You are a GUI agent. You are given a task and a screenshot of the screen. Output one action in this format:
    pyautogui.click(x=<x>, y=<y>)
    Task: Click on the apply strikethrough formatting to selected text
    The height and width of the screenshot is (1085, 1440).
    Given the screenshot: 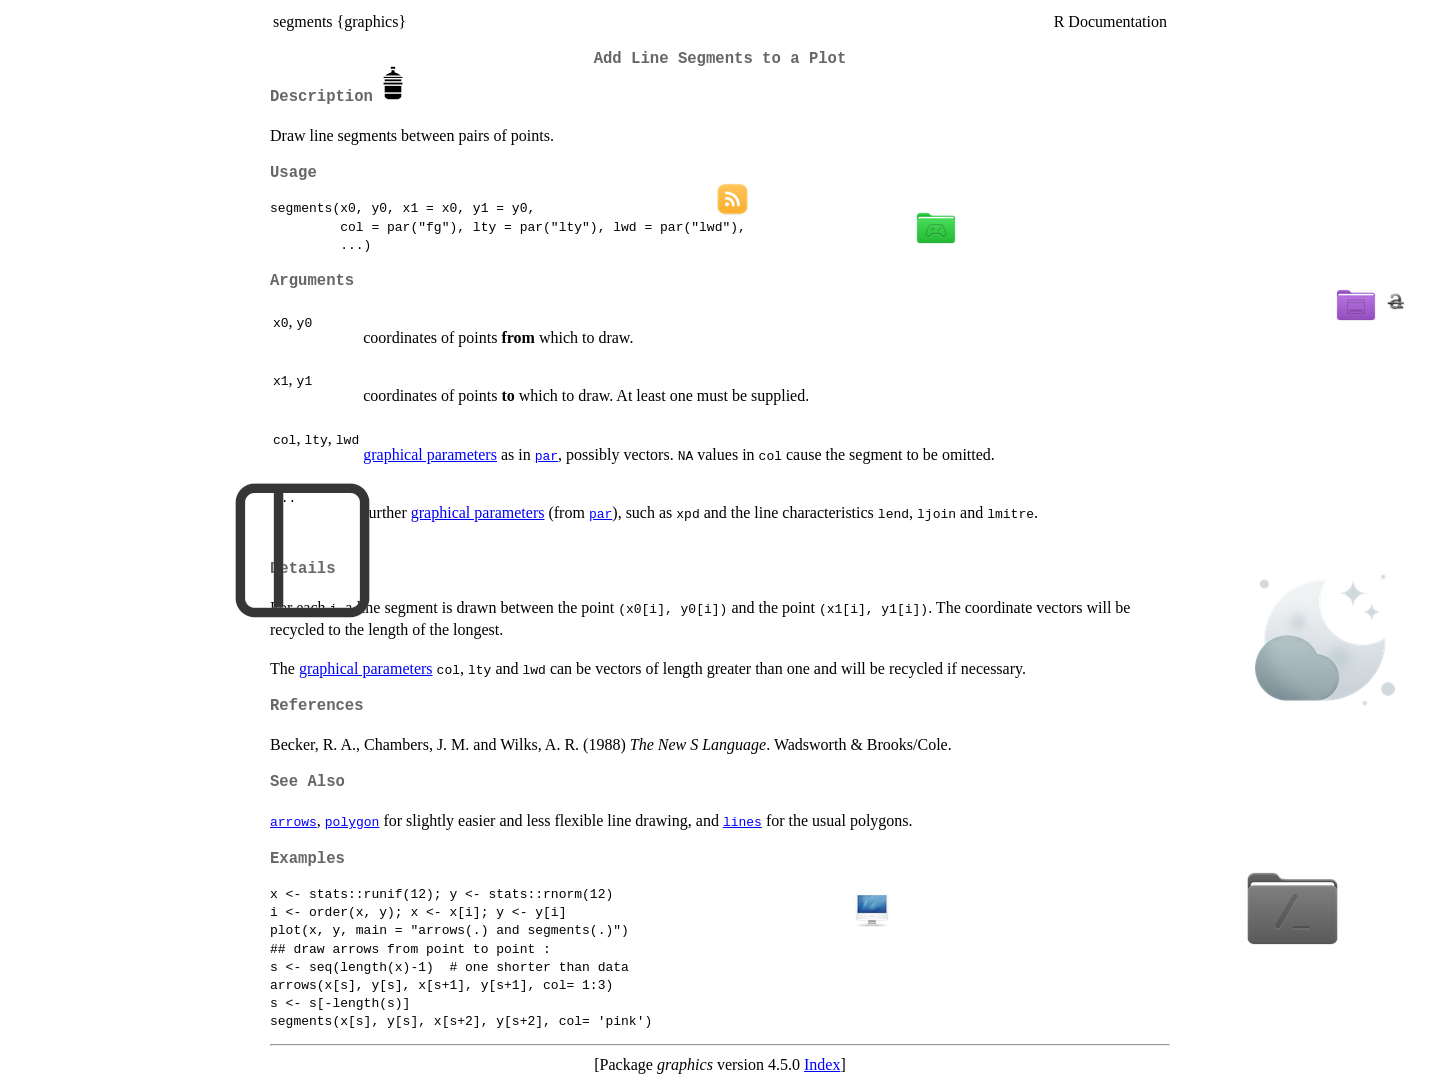 What is the action you would take?
    pyautogui.click(x=1396, y=301)
    